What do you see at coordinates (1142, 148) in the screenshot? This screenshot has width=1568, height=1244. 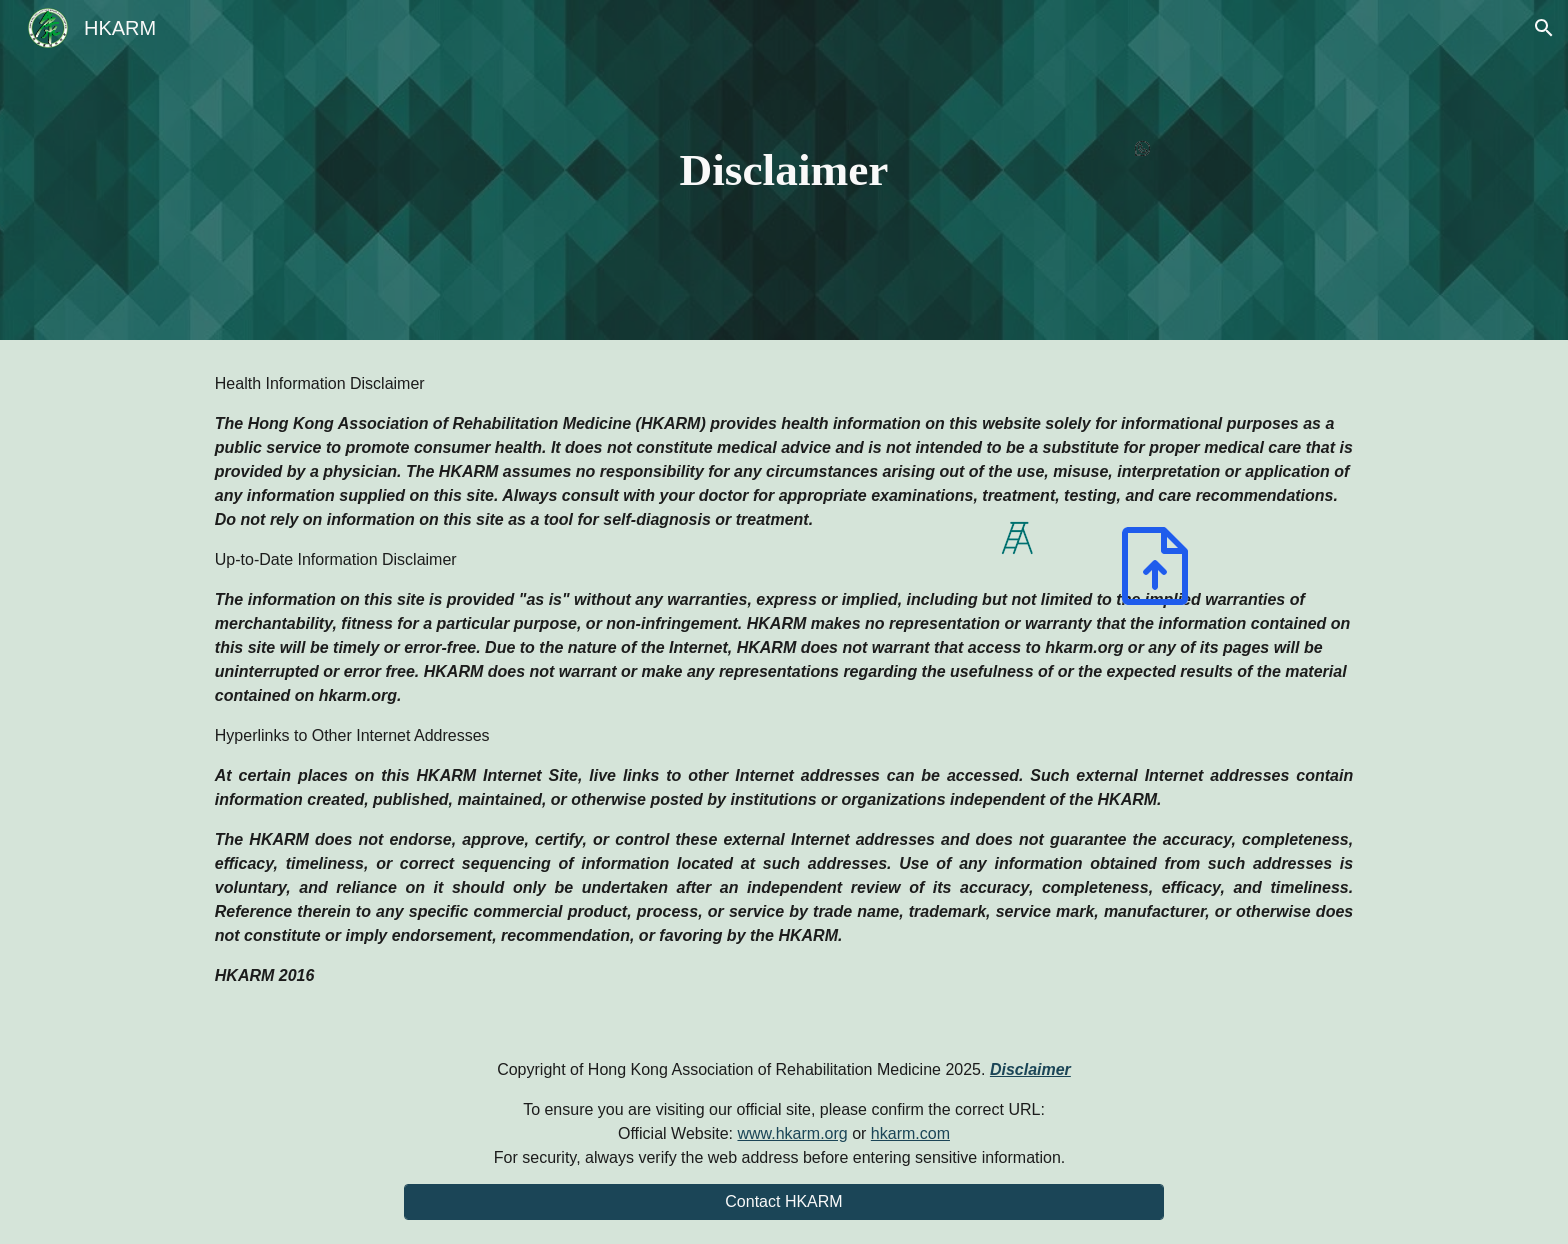 I see `open WhatsApp messaging app` at bounding box center [1142, 148].